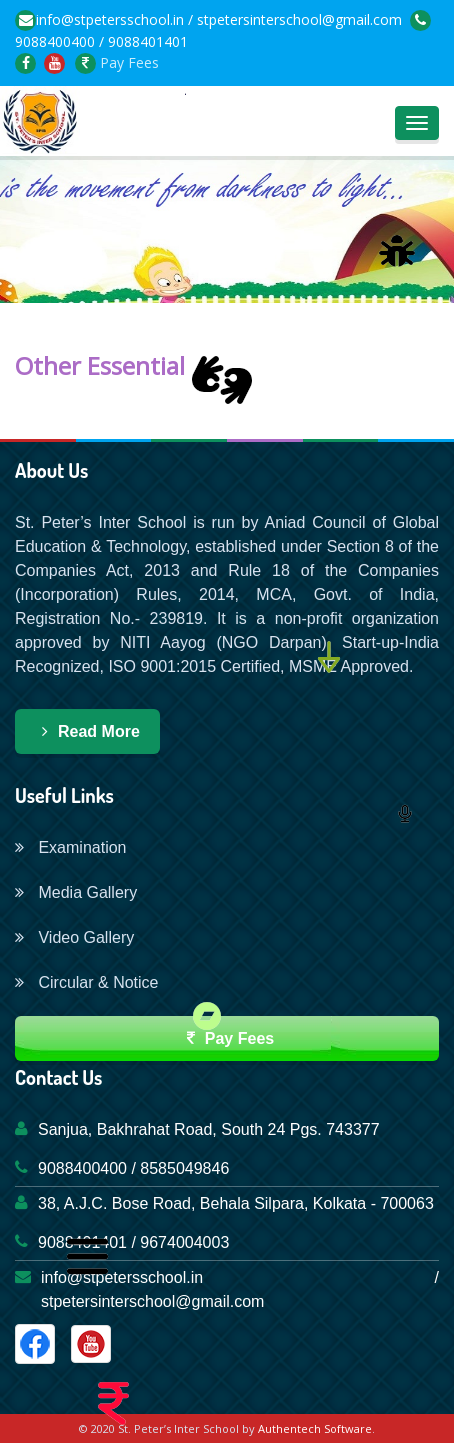 The image size is (454, 1443). I want to click on enable ASL interpretation services, so click(222, 380).